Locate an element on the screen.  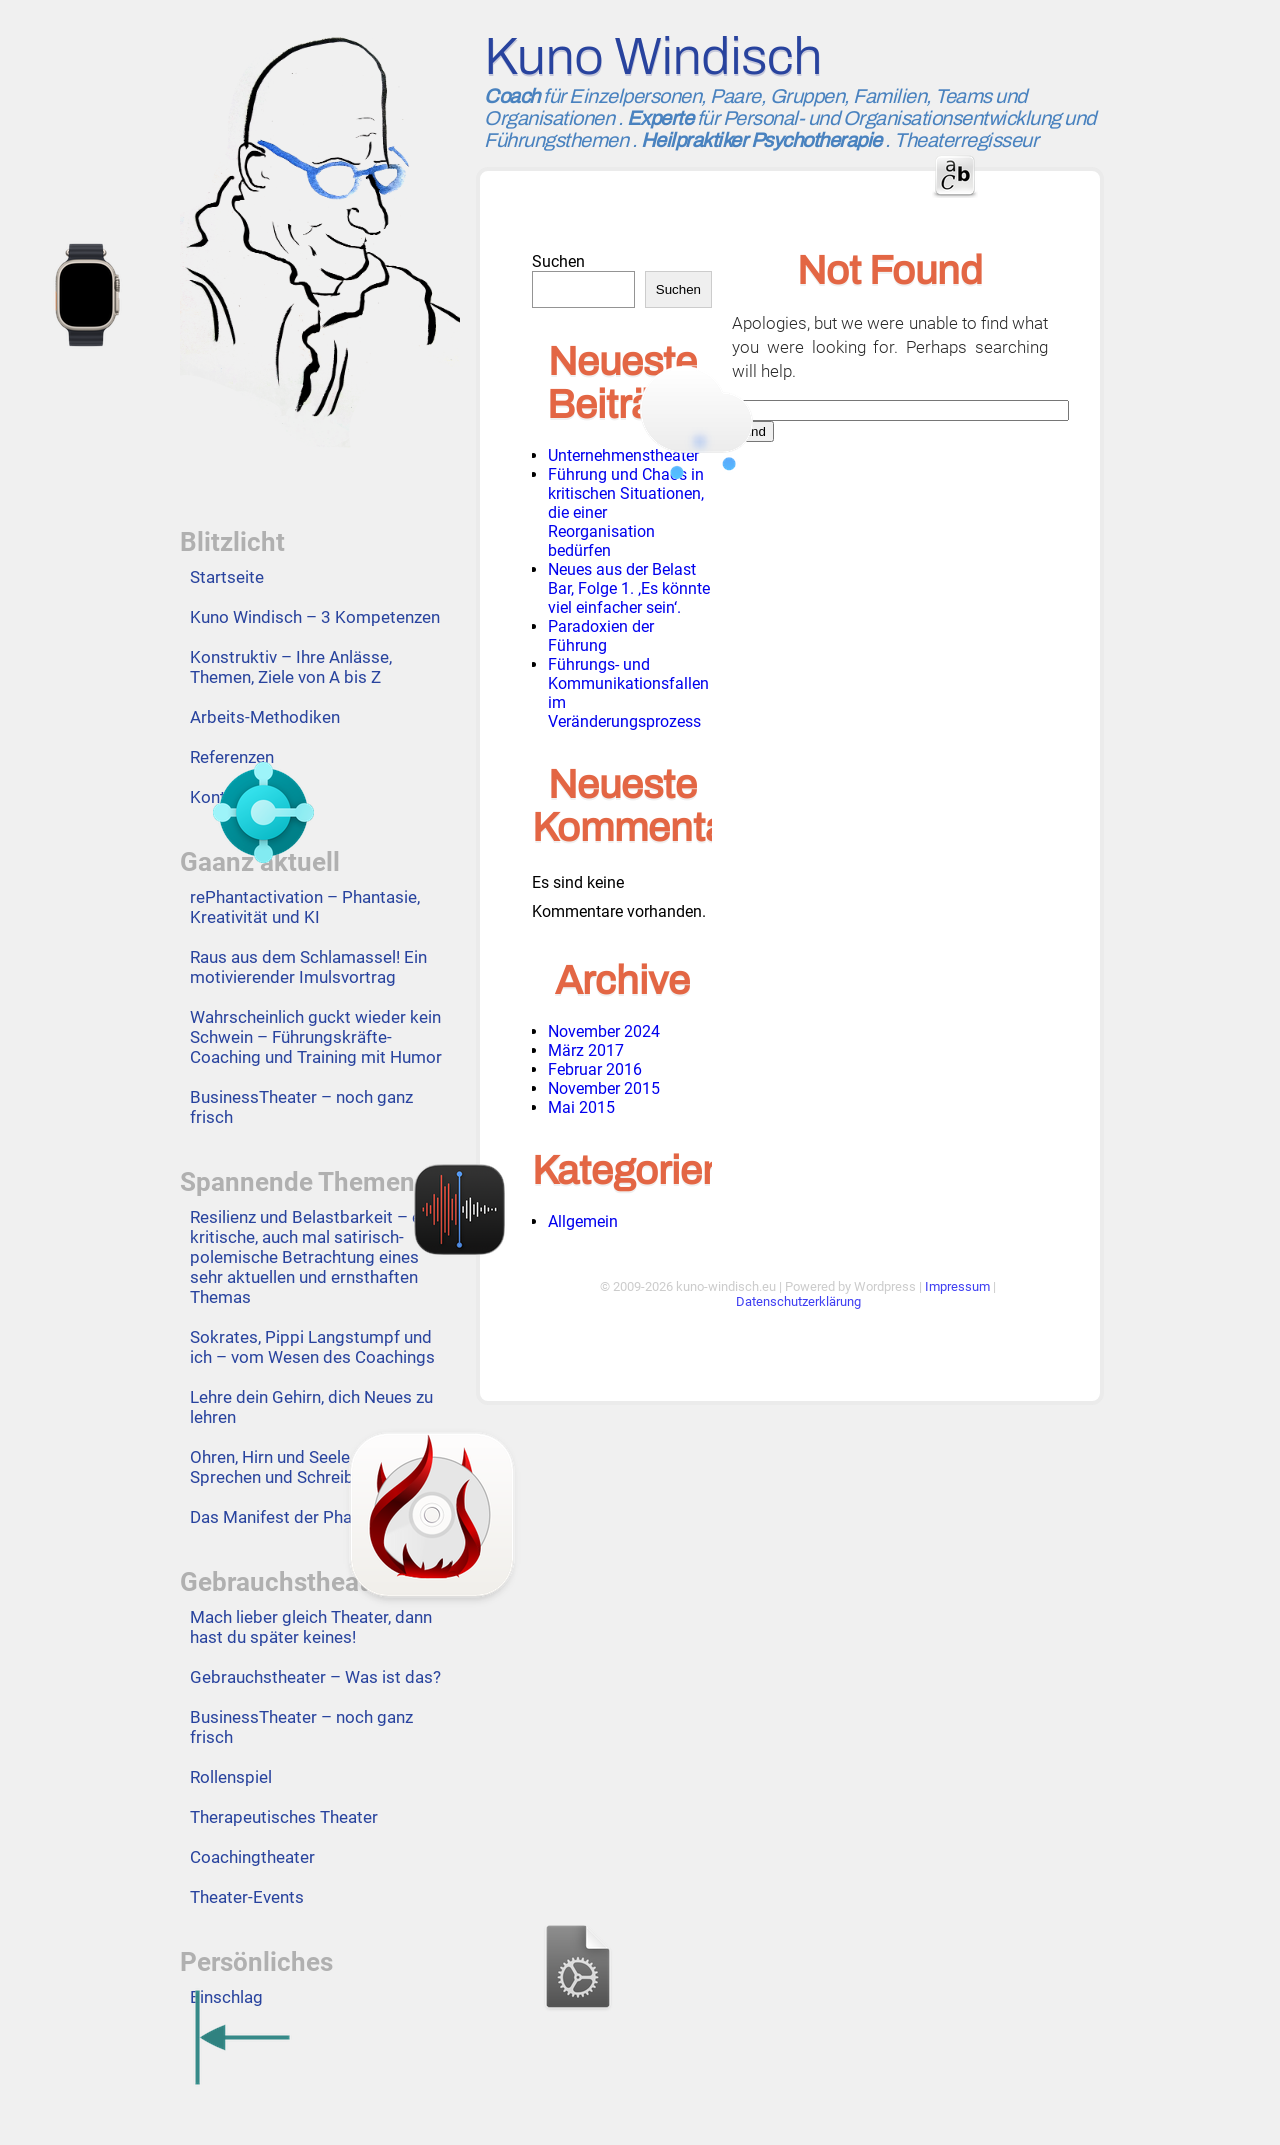
open brasero disc burning application is located at coordinates (432, 1515).